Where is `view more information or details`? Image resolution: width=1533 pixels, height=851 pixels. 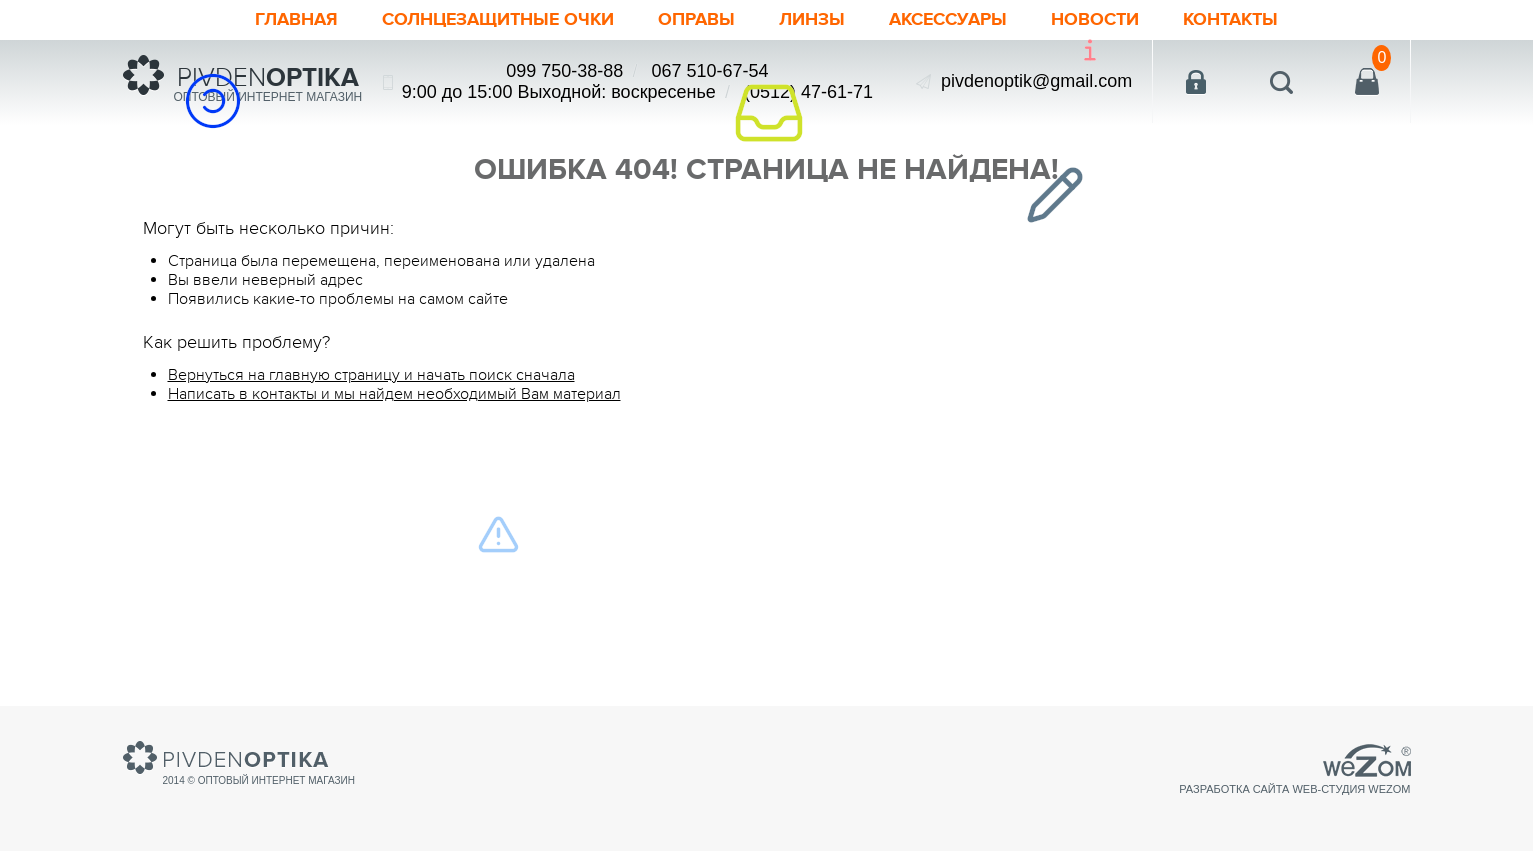 view more information or details is located at coordinates (1090, 50).